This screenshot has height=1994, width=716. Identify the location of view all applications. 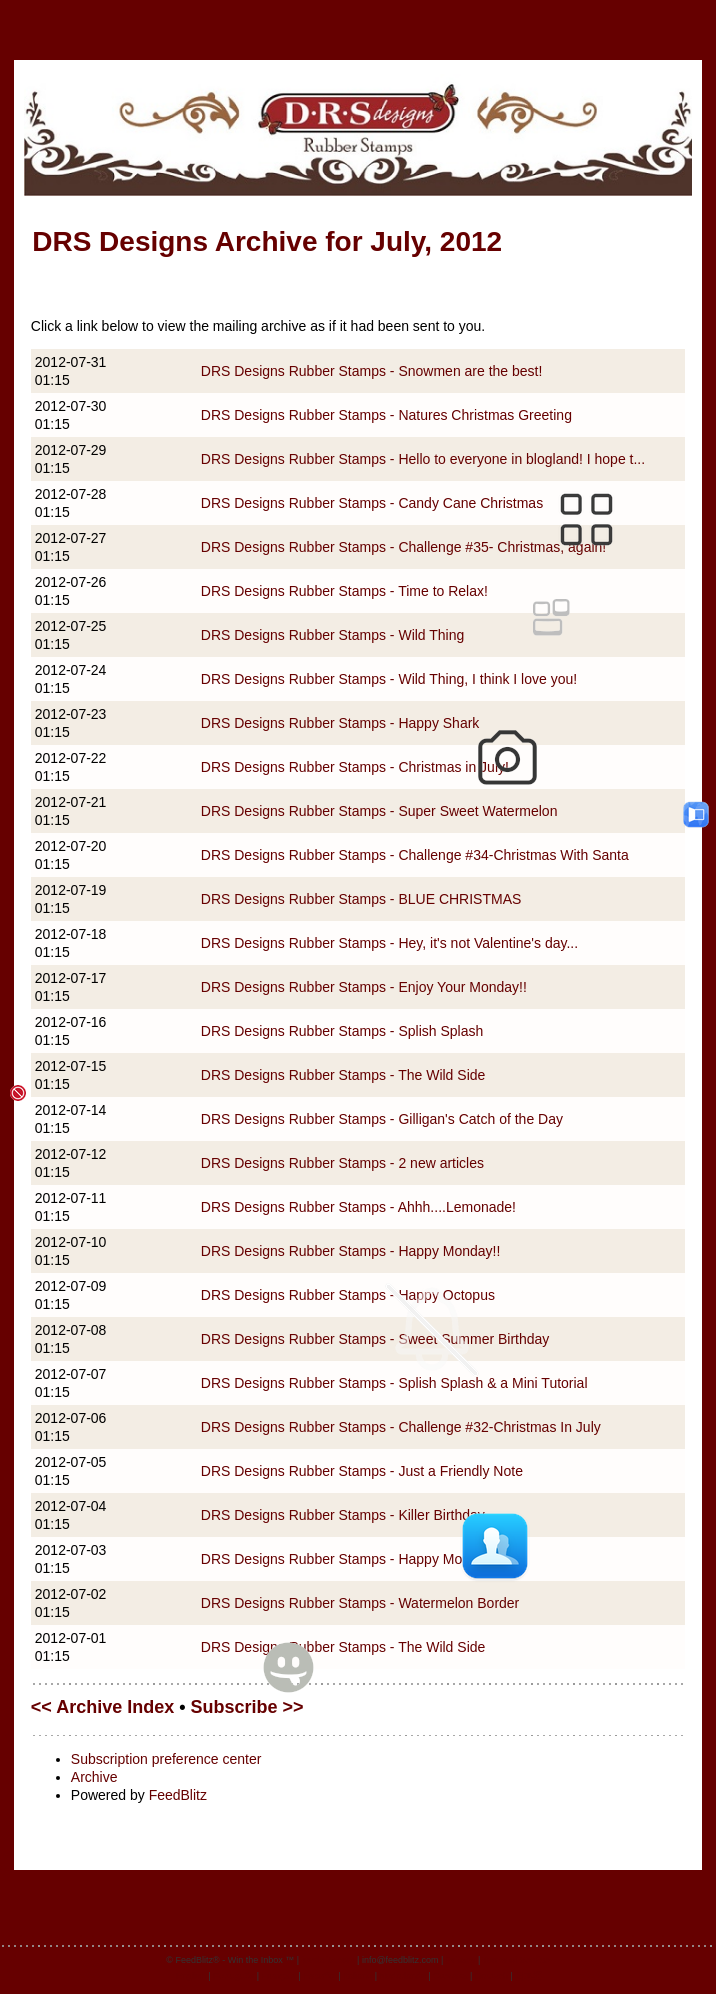
(586, 519).